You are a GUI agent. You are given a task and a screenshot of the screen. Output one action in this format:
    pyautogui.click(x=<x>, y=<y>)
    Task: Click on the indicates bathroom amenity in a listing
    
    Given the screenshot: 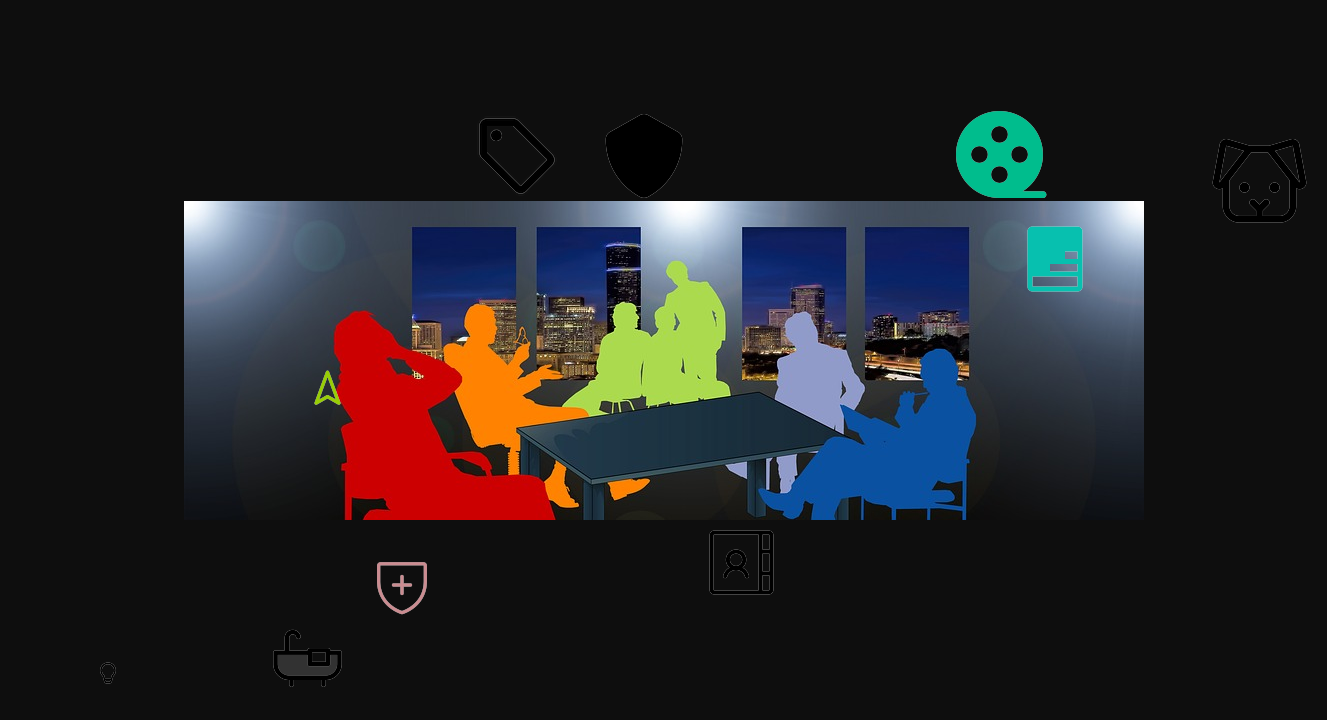 What is the action you would take?
    pyautogui.click(x=307, y=659)
    